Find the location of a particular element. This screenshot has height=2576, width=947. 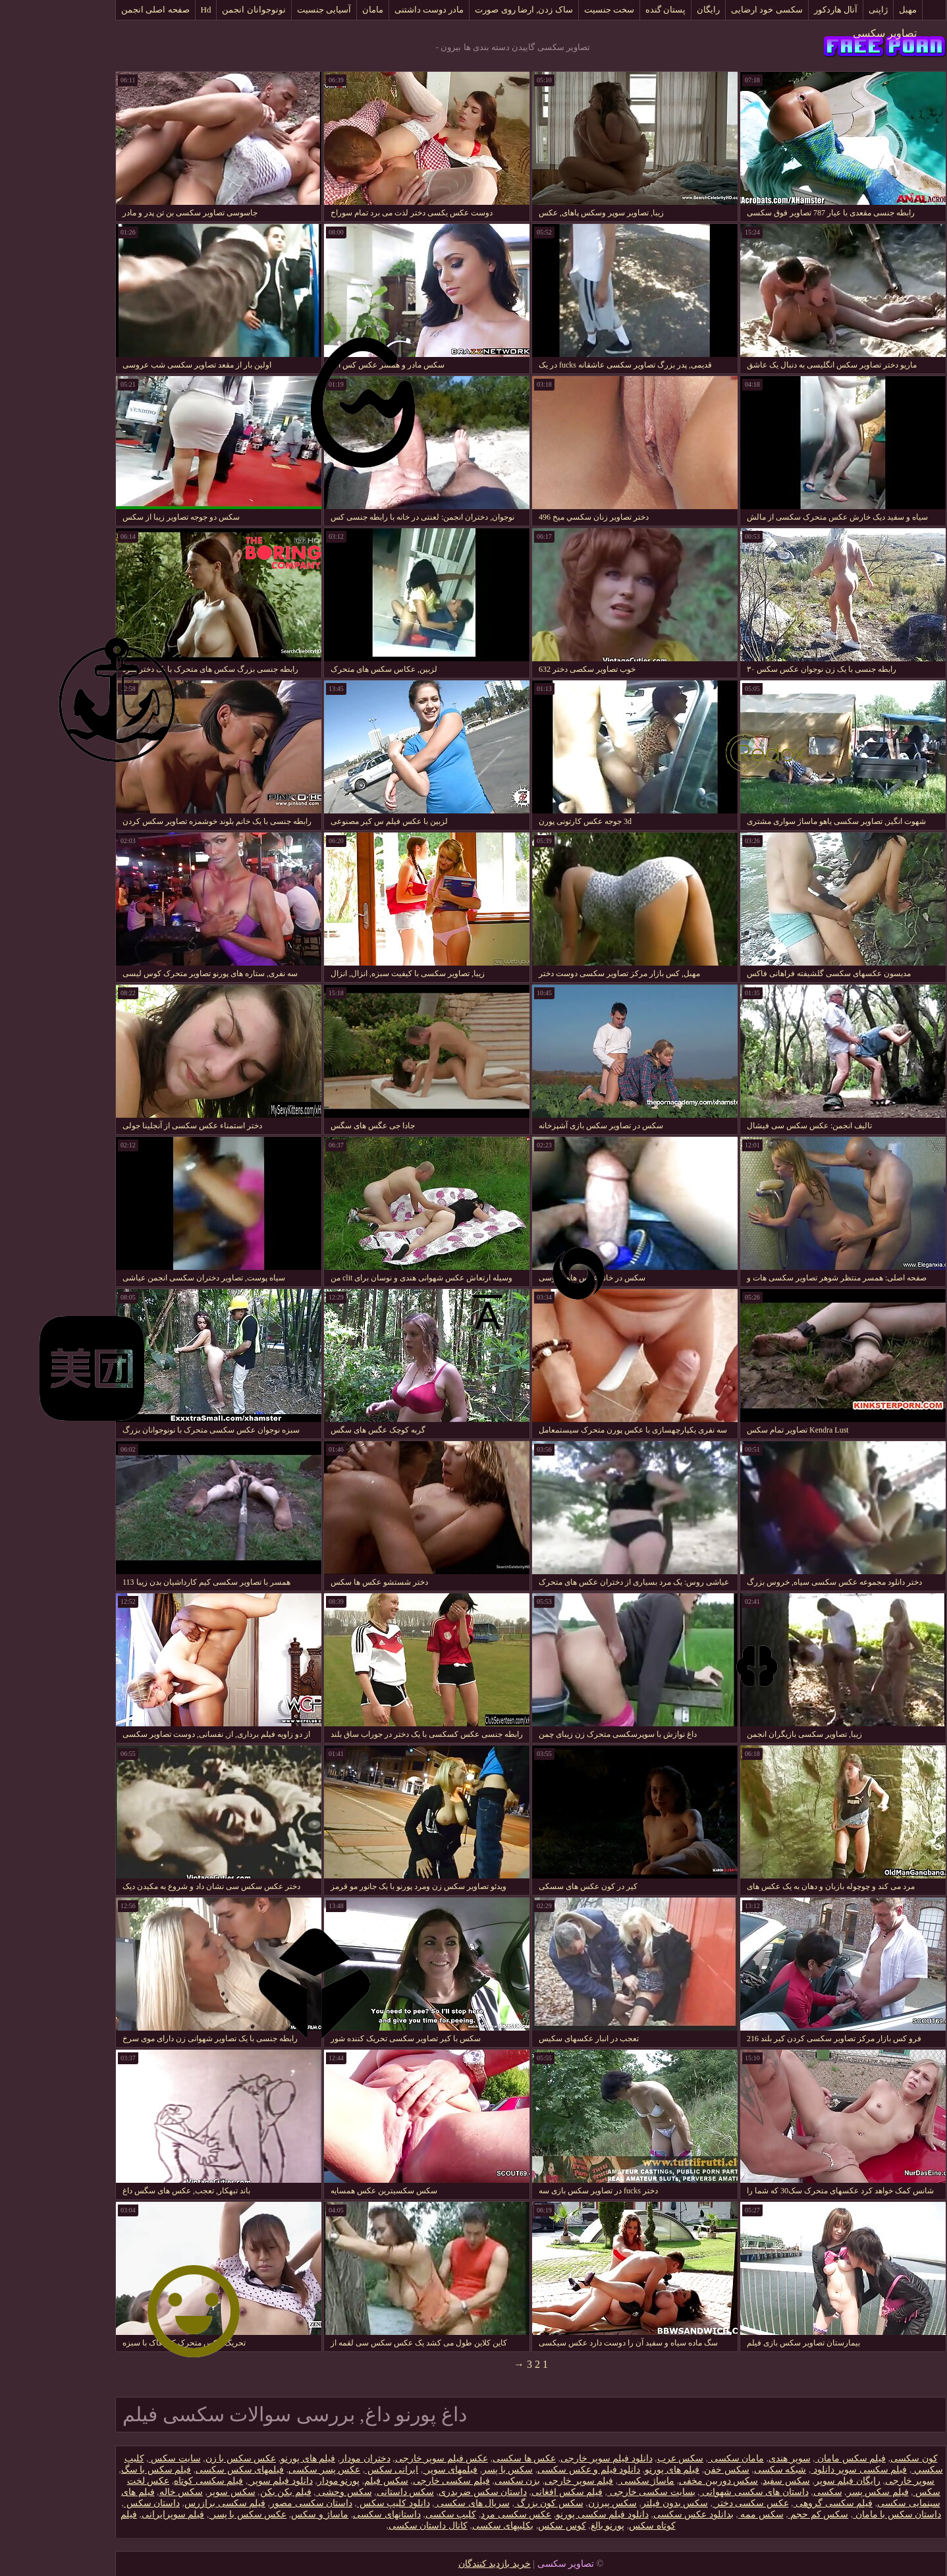

deepmind company logo is located at coordinates (578, 1273).